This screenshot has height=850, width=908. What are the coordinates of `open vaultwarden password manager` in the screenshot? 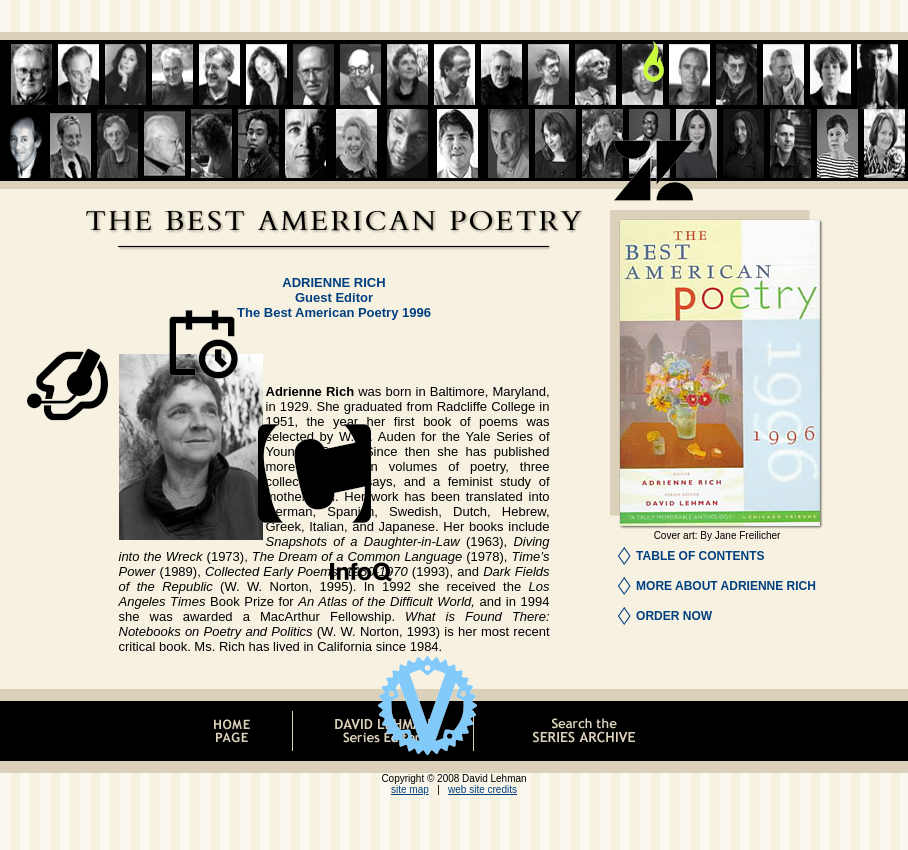 It's located at (427, 705).